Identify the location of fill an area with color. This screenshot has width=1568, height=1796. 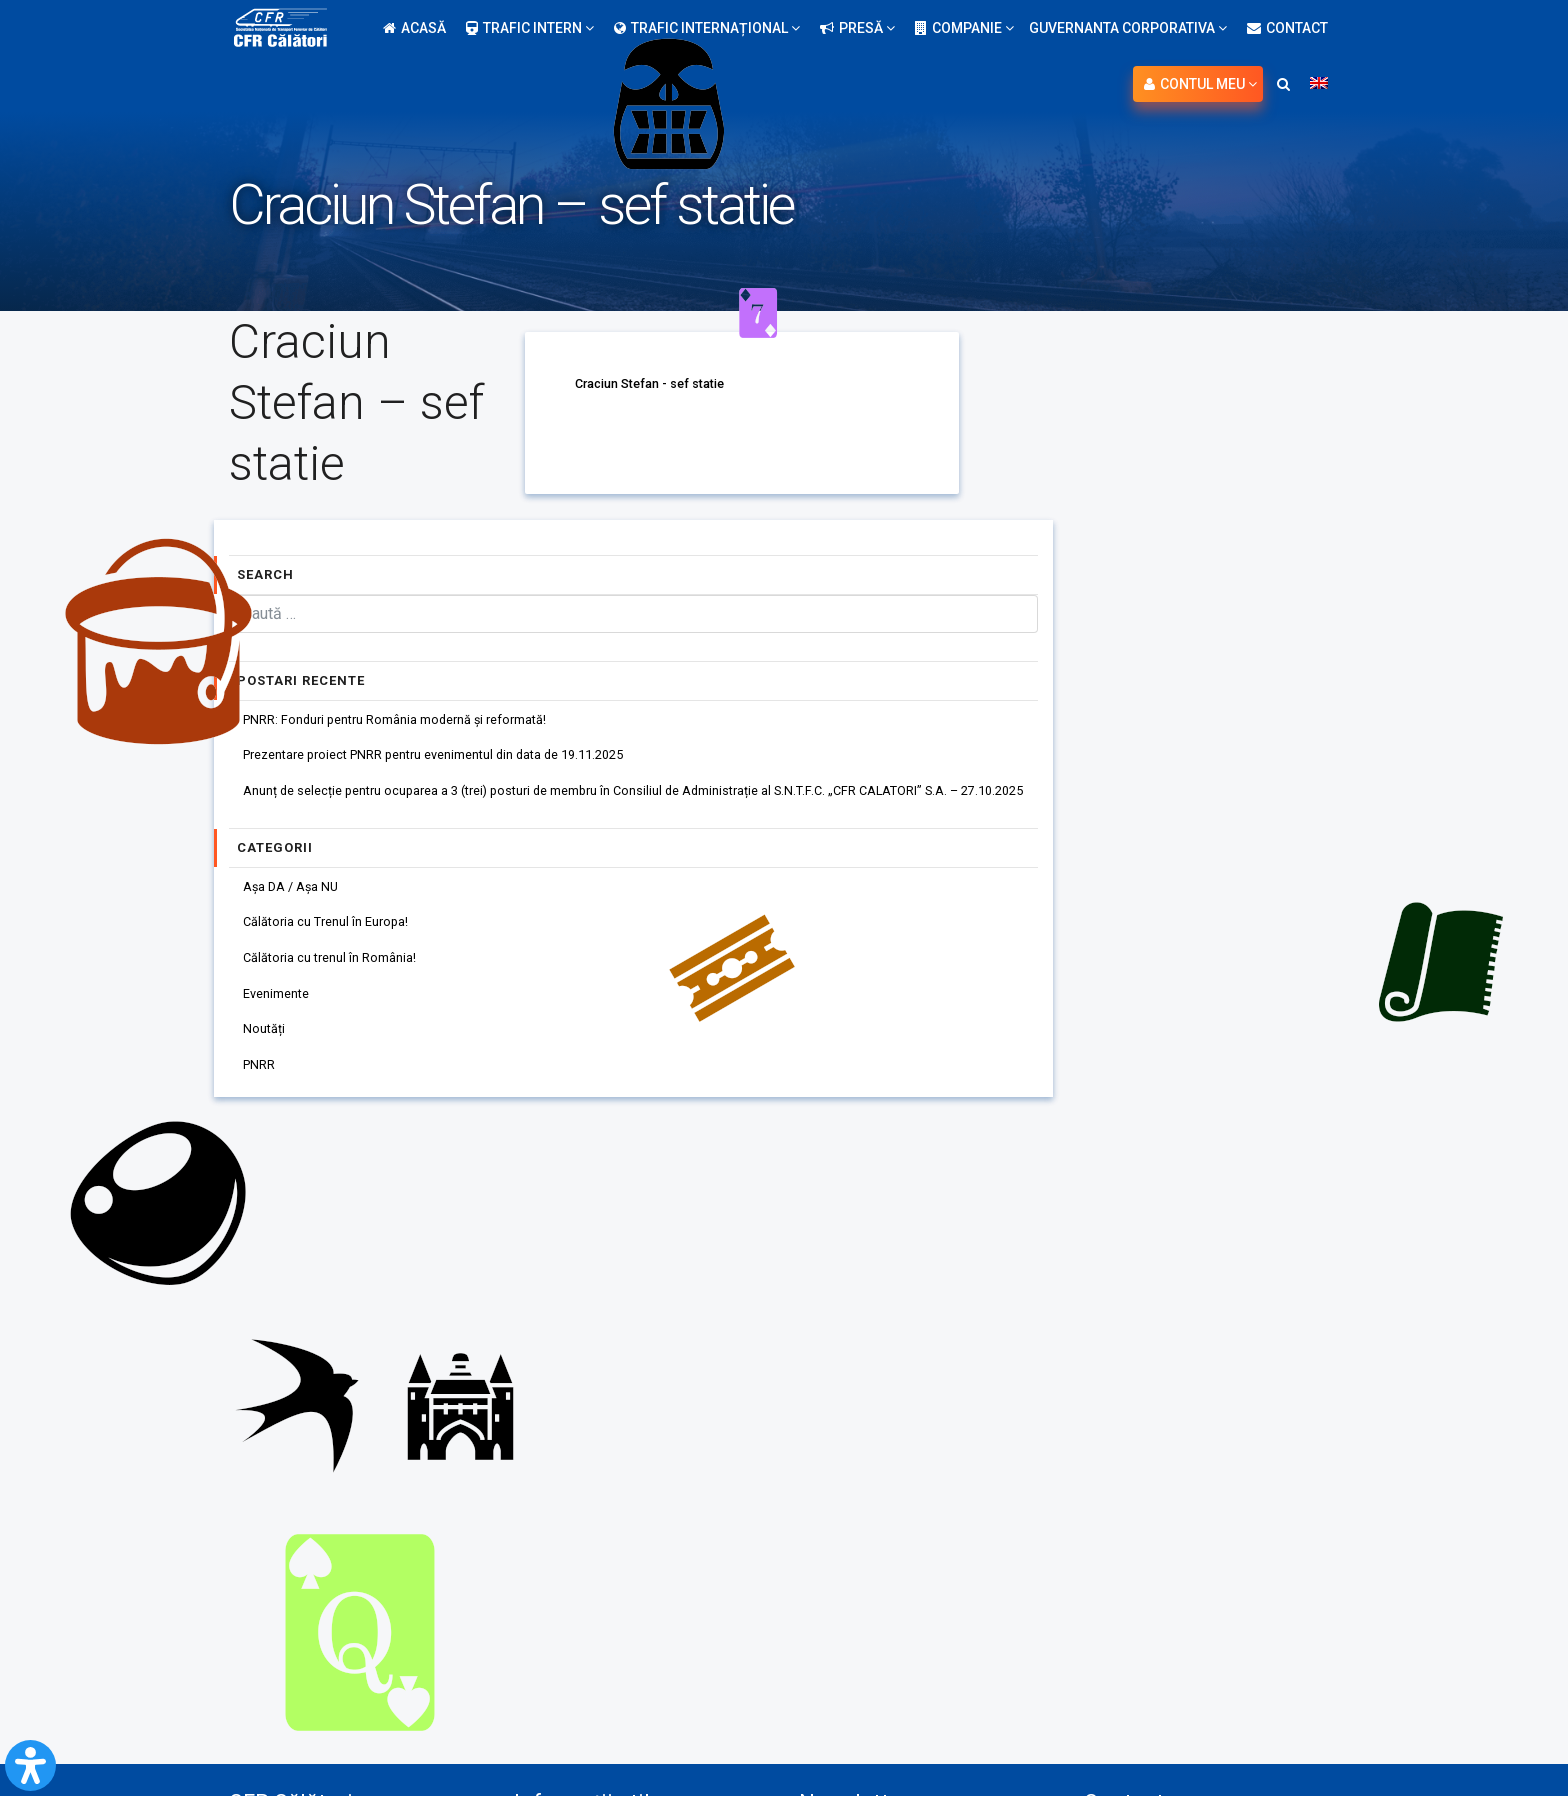
(158, 641).